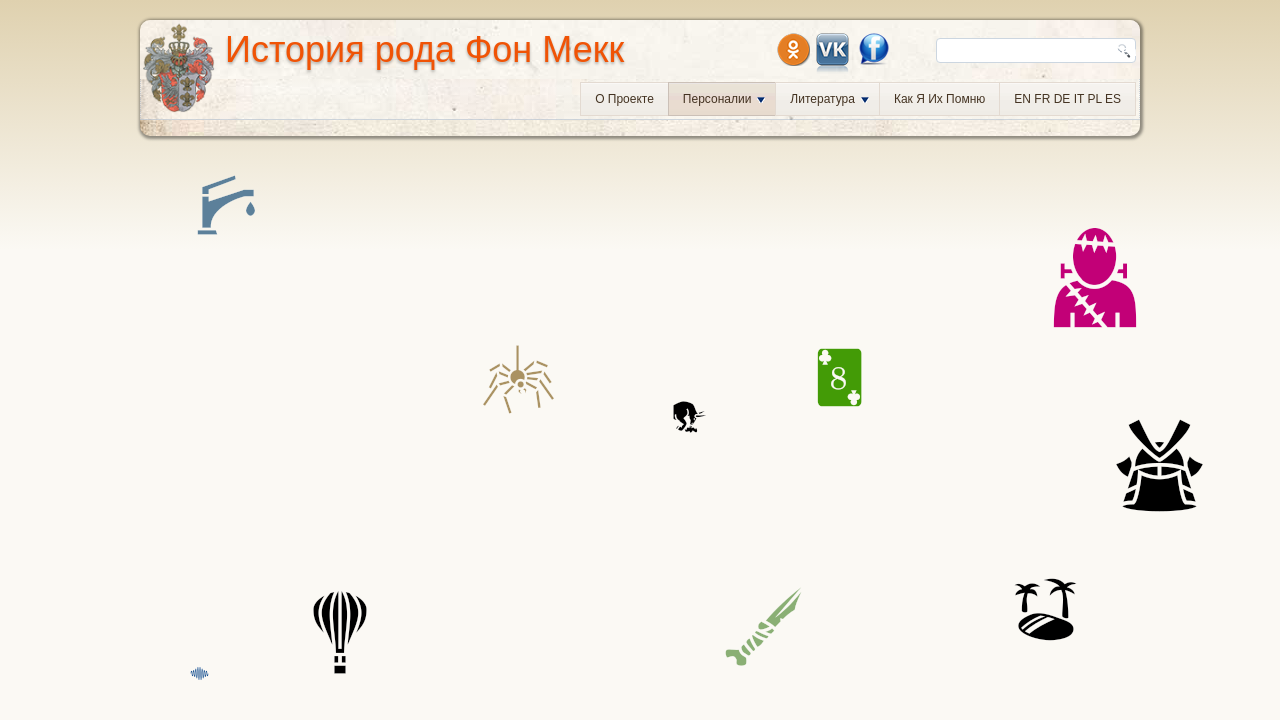 This screenshot has height=720, width=1280. Describe the element at coordinates (1095, 278) in the screenshot. I see `select frankenstein character or monster avatar` at that location.